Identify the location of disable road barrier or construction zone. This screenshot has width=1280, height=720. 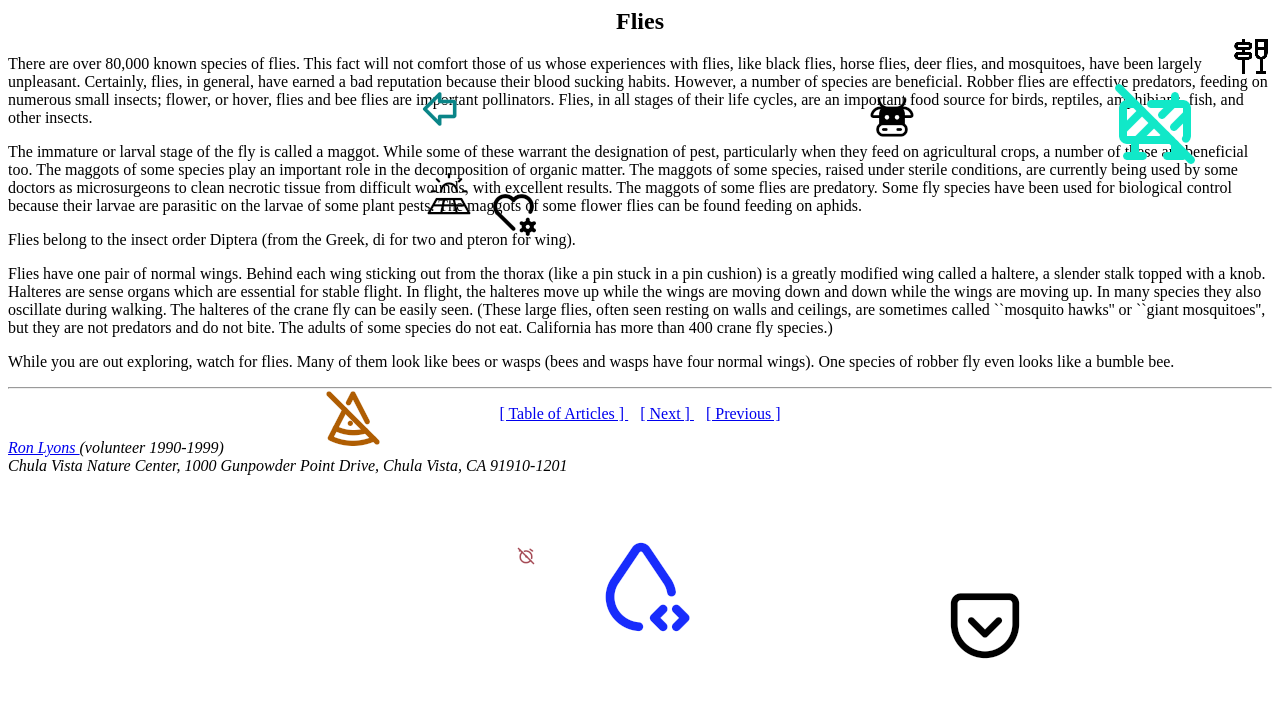
(1155, 124).